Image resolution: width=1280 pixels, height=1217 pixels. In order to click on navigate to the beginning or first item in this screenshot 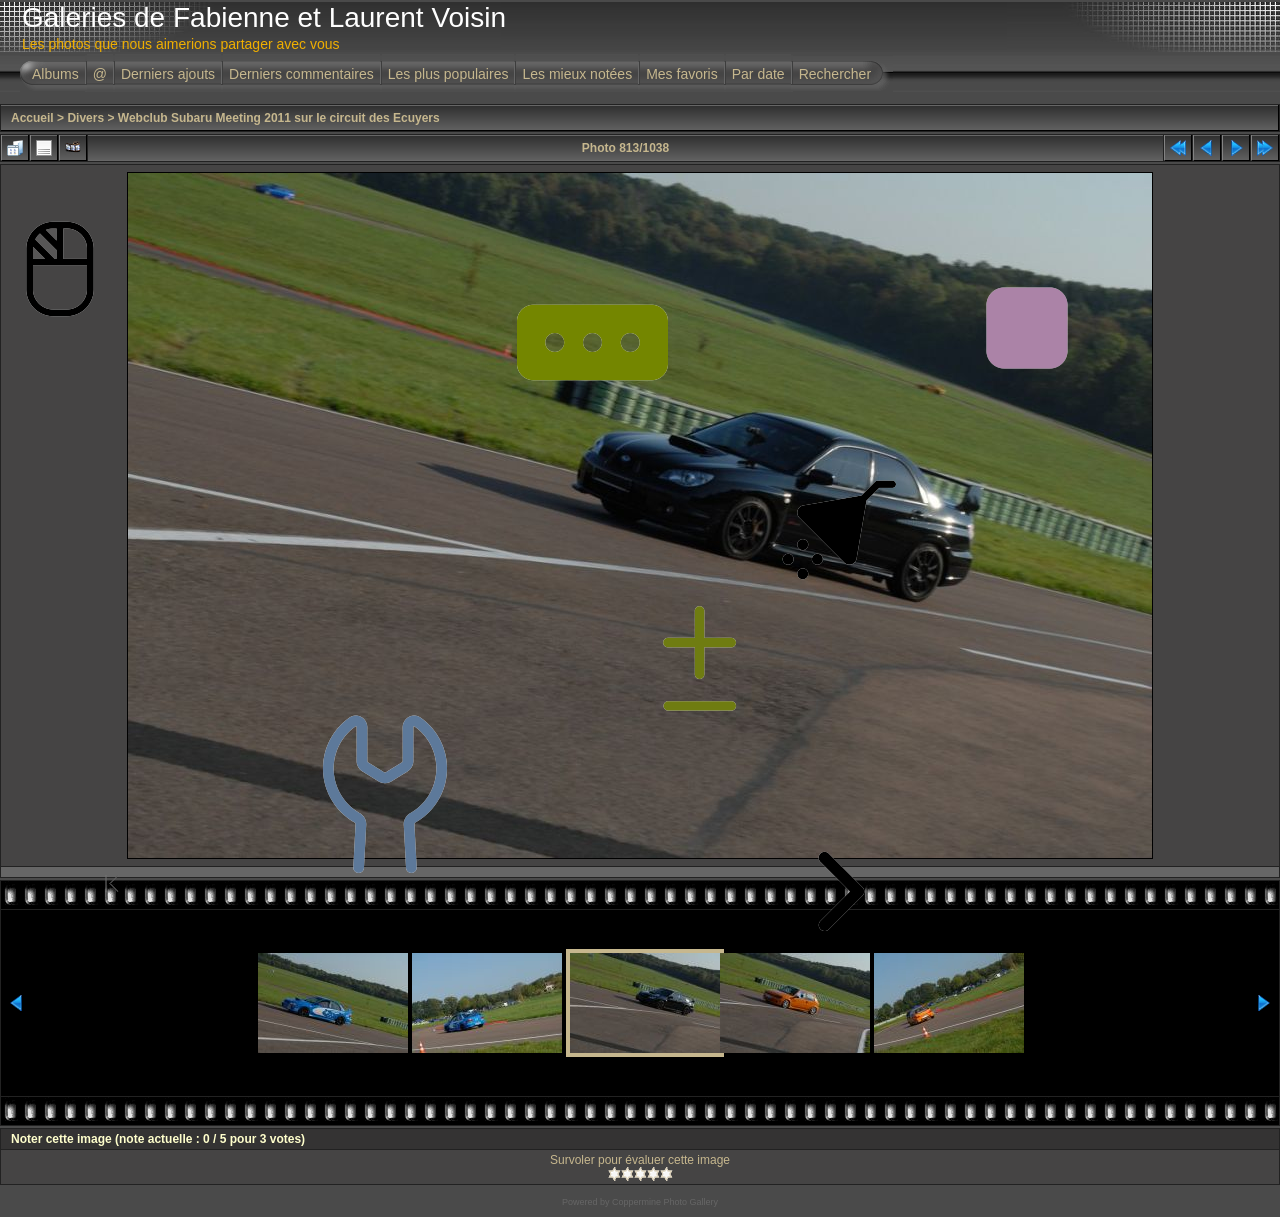, I will do `click(111, 883)`.